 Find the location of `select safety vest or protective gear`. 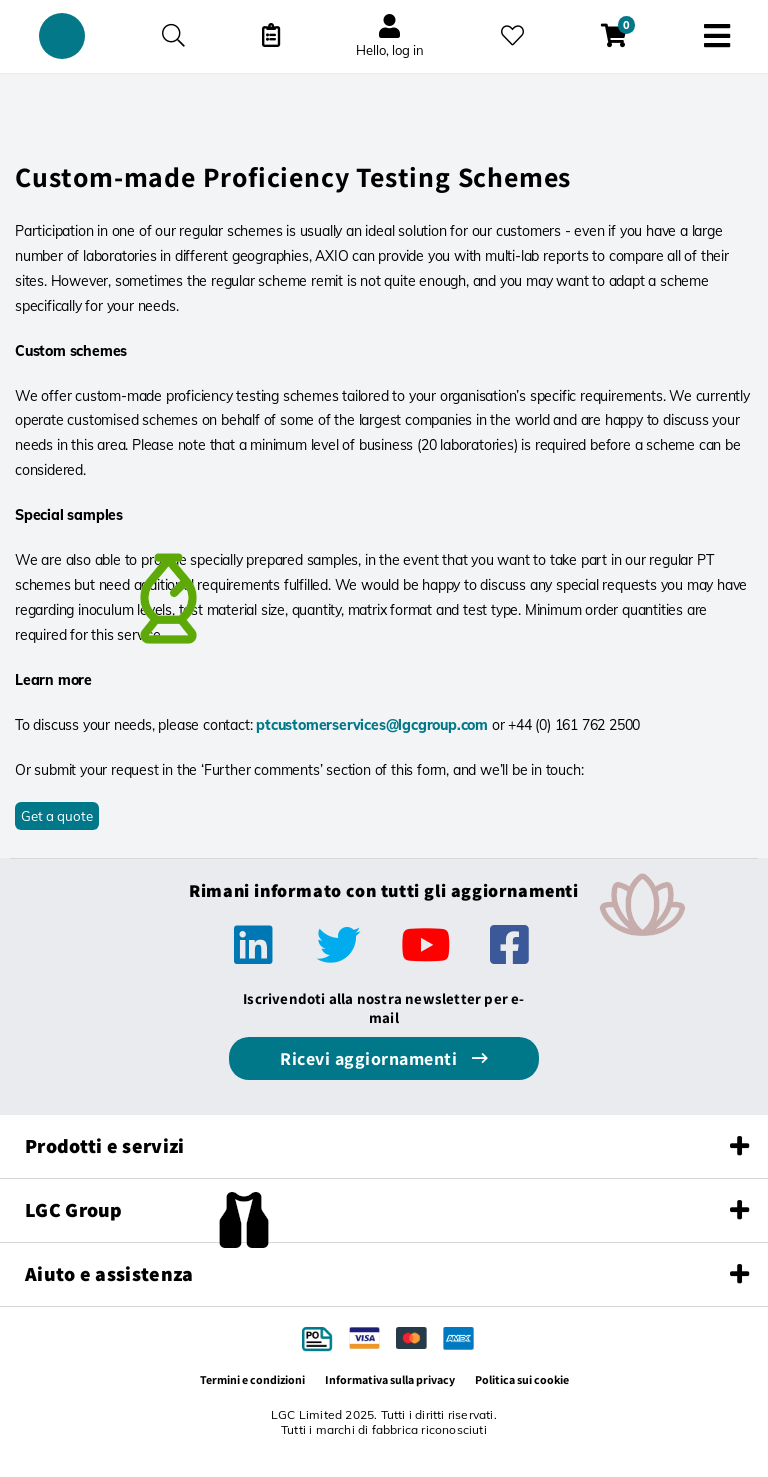

select safety vest or protective gear is located at coordinates (244, 1220).